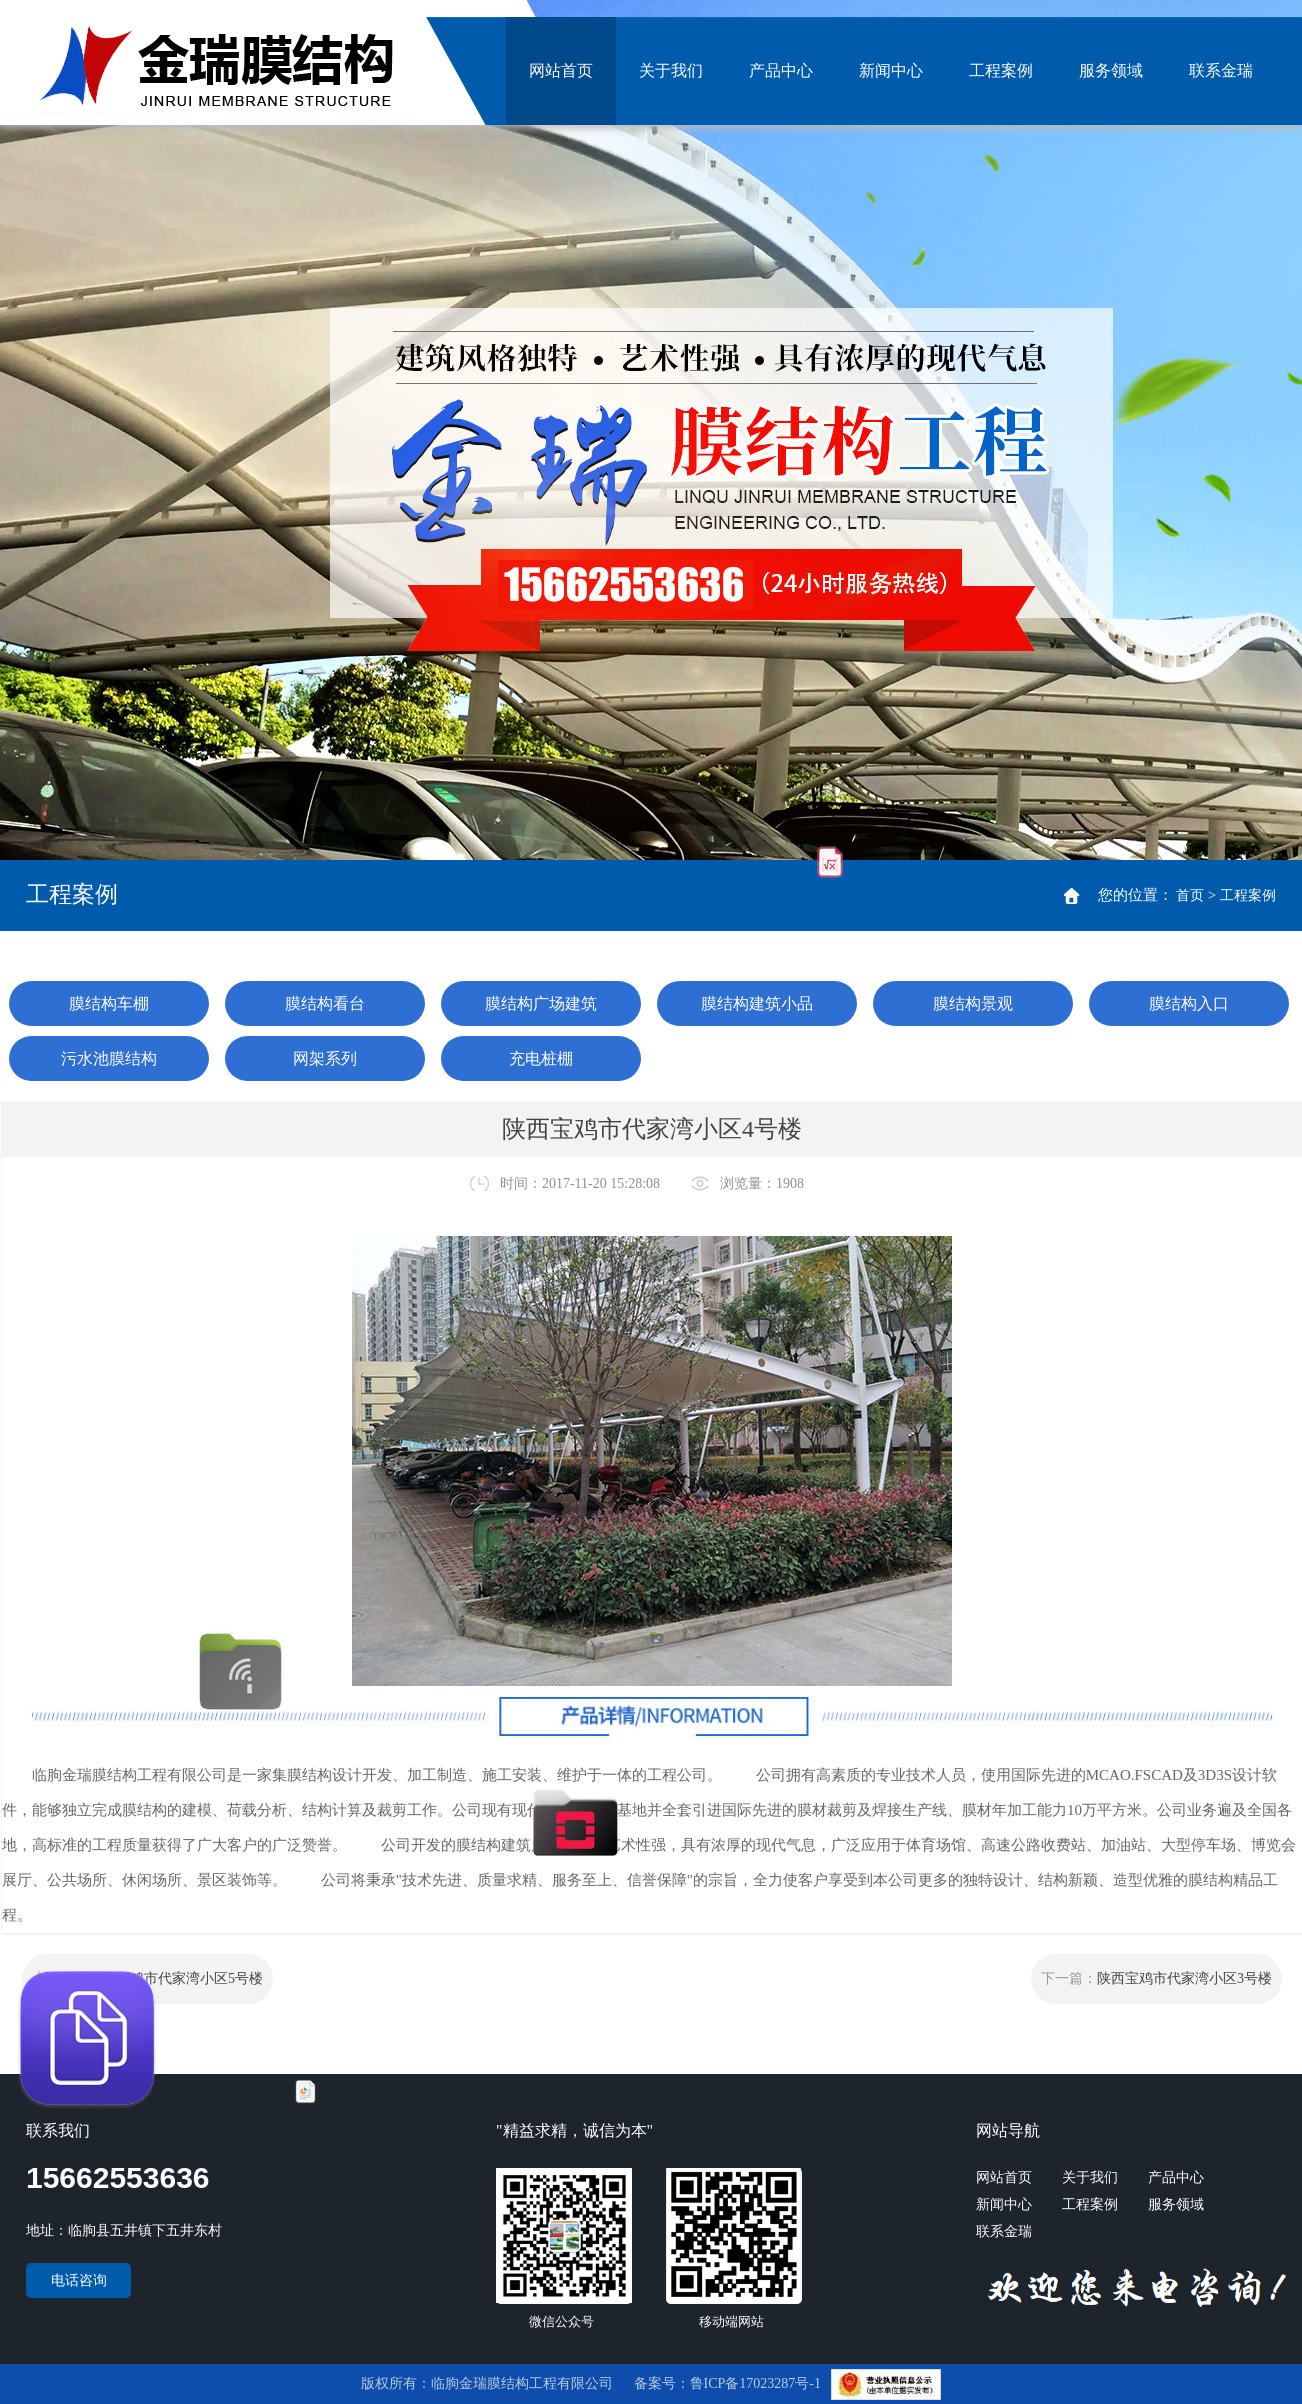 Image resolution: width=1302 pixels, height=2404 pixels. Describe the element at coordinates (240, 1671) in the screenshot. I see `open insync cloud sync folder` at that location.